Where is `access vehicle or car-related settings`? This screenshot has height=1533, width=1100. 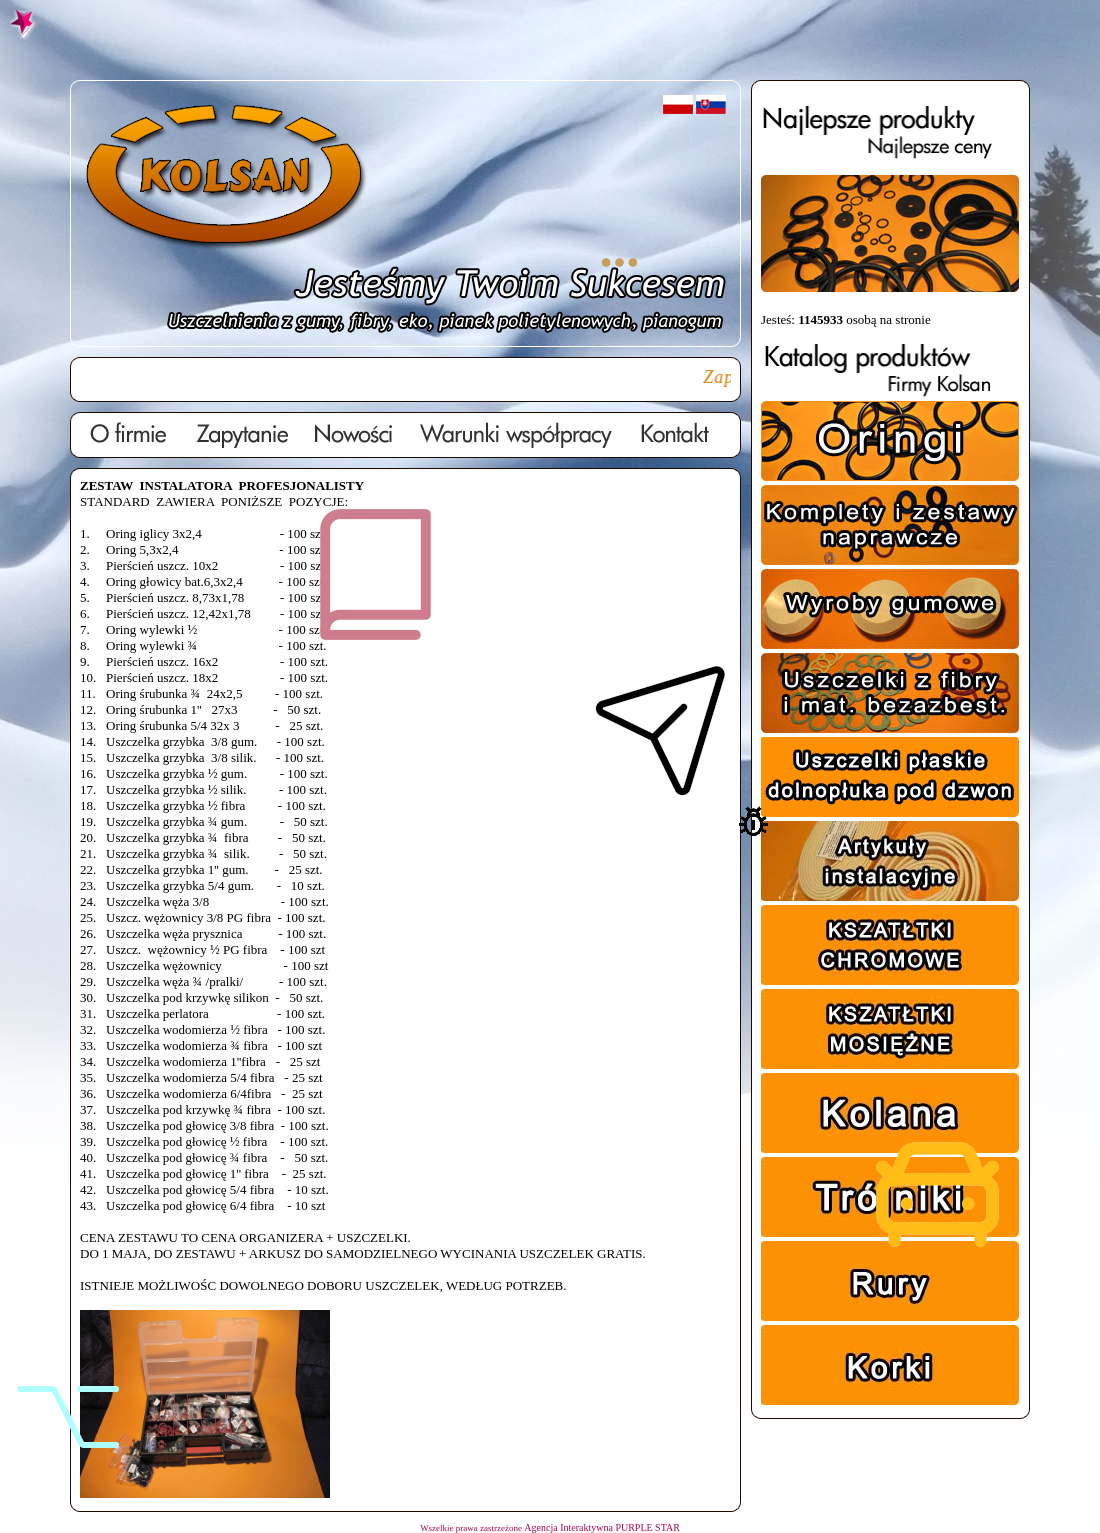 access vehicle or car-related settings is located at coordinates (937, 1191).